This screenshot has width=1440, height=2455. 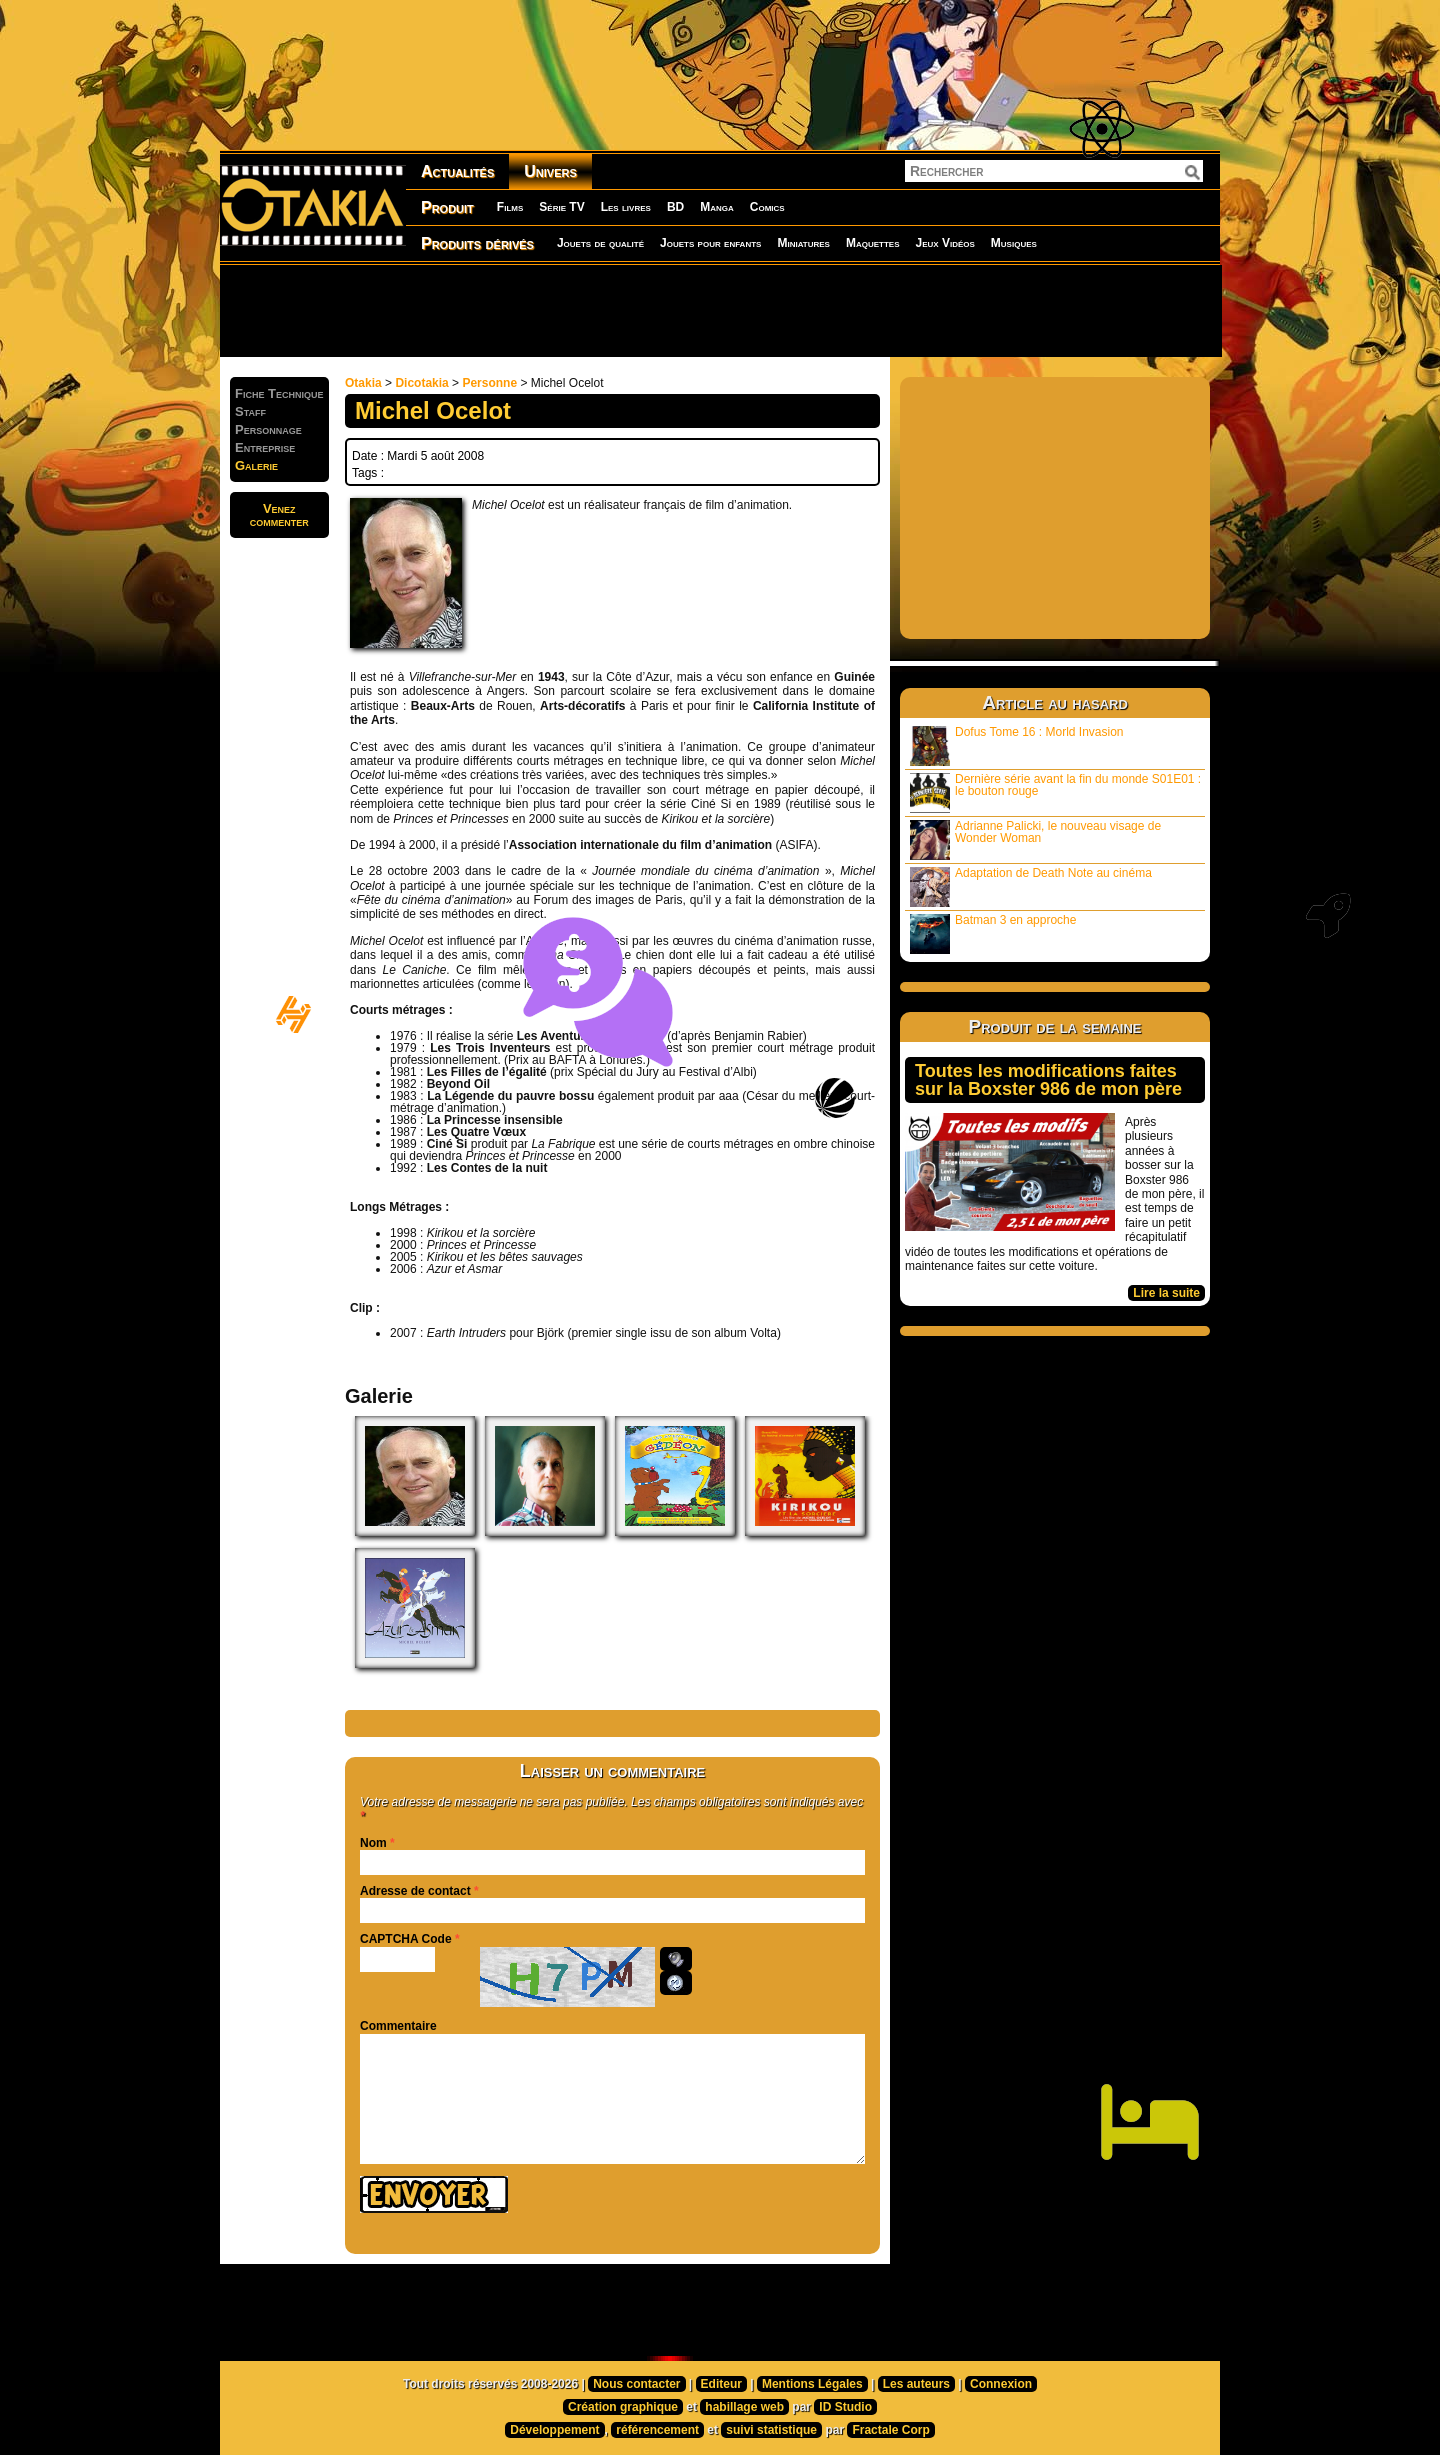 What do you see at coordinates (598, 992) in the screenshot?
I see `view financial discussions or payment messages` at bounding box center [598, 992].